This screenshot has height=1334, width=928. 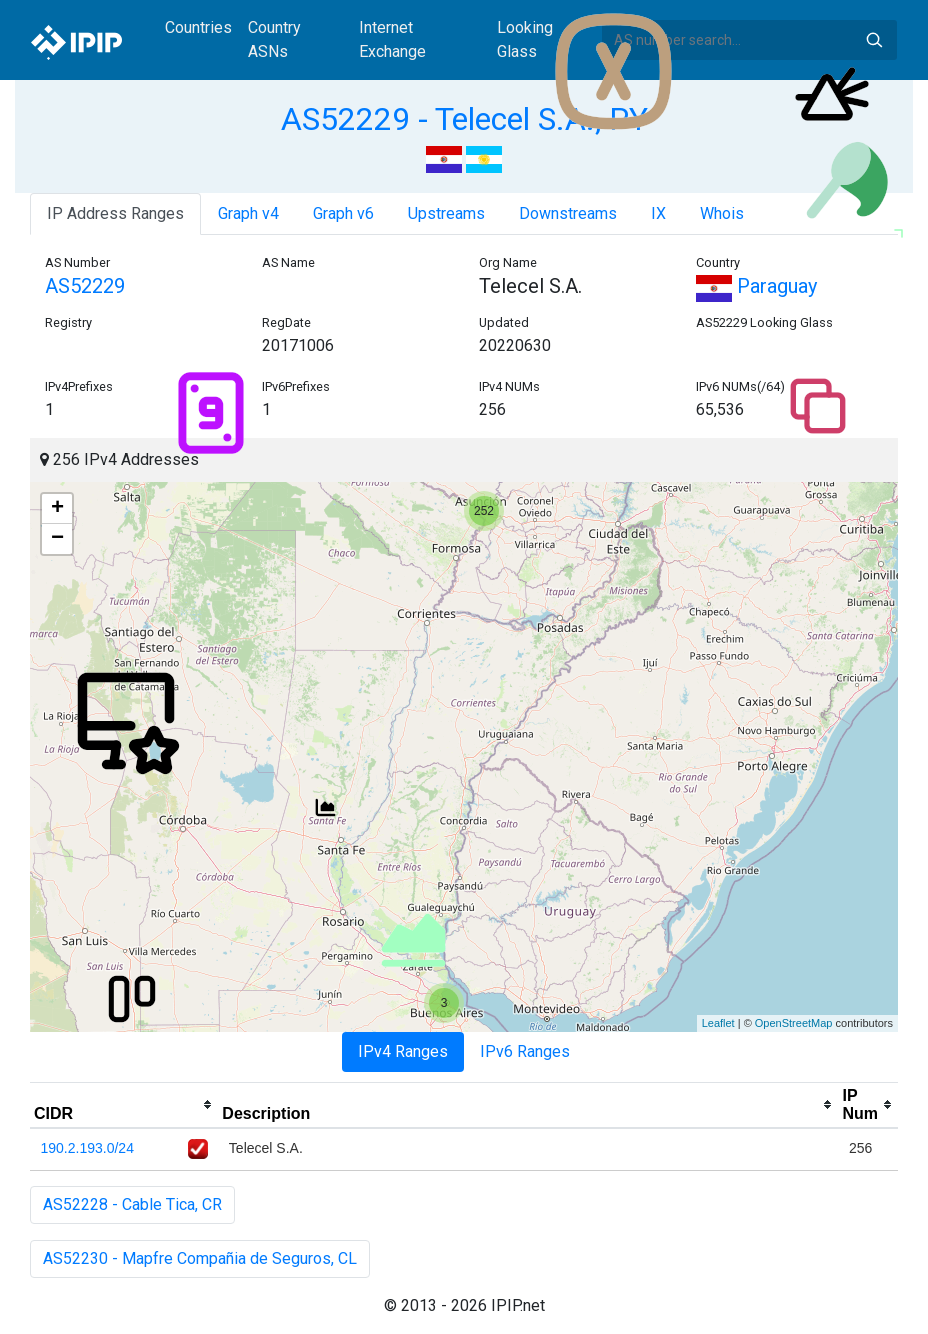 What do you see at coordinates (325, 807) in the screenshot?
I see `view area chart or graph data` at bounding box center [325, 807].